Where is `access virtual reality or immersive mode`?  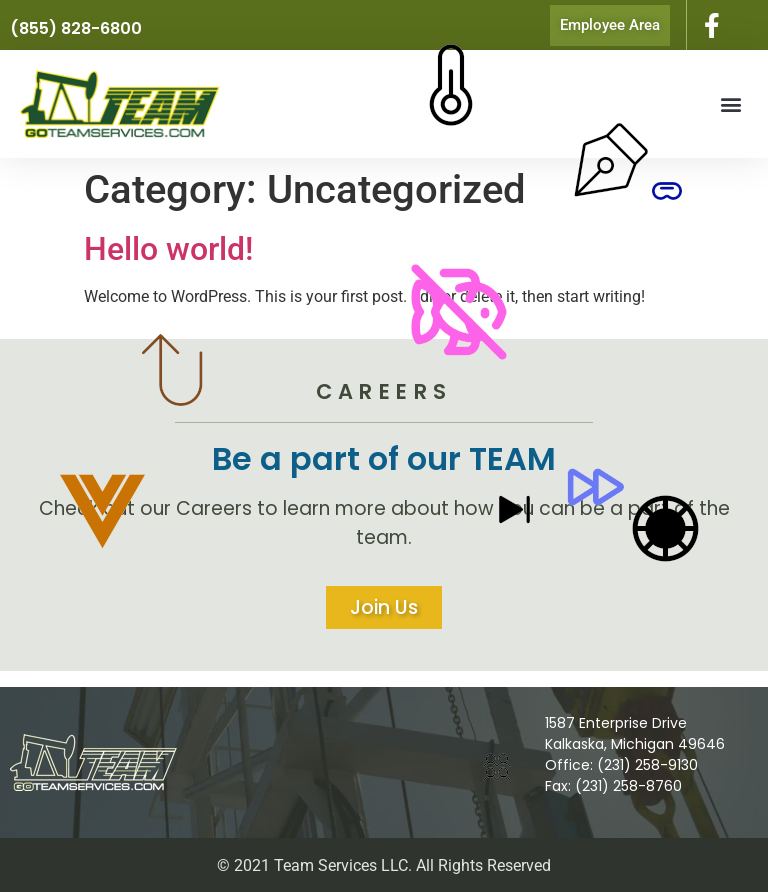
access virtual reality or immersive mode is located at coordinates (667, 191).